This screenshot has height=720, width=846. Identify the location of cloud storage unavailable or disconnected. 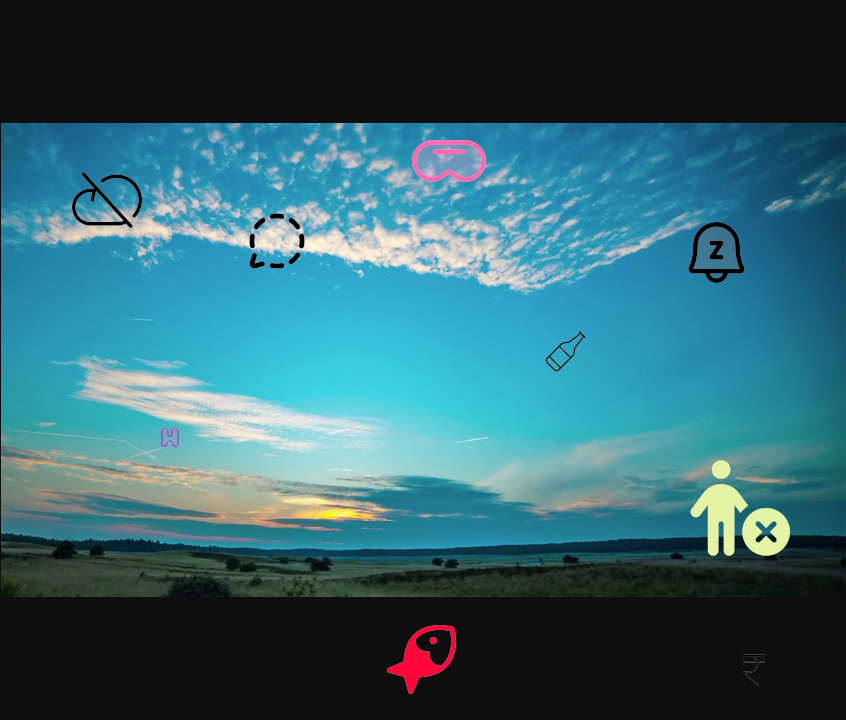
(107, 200).